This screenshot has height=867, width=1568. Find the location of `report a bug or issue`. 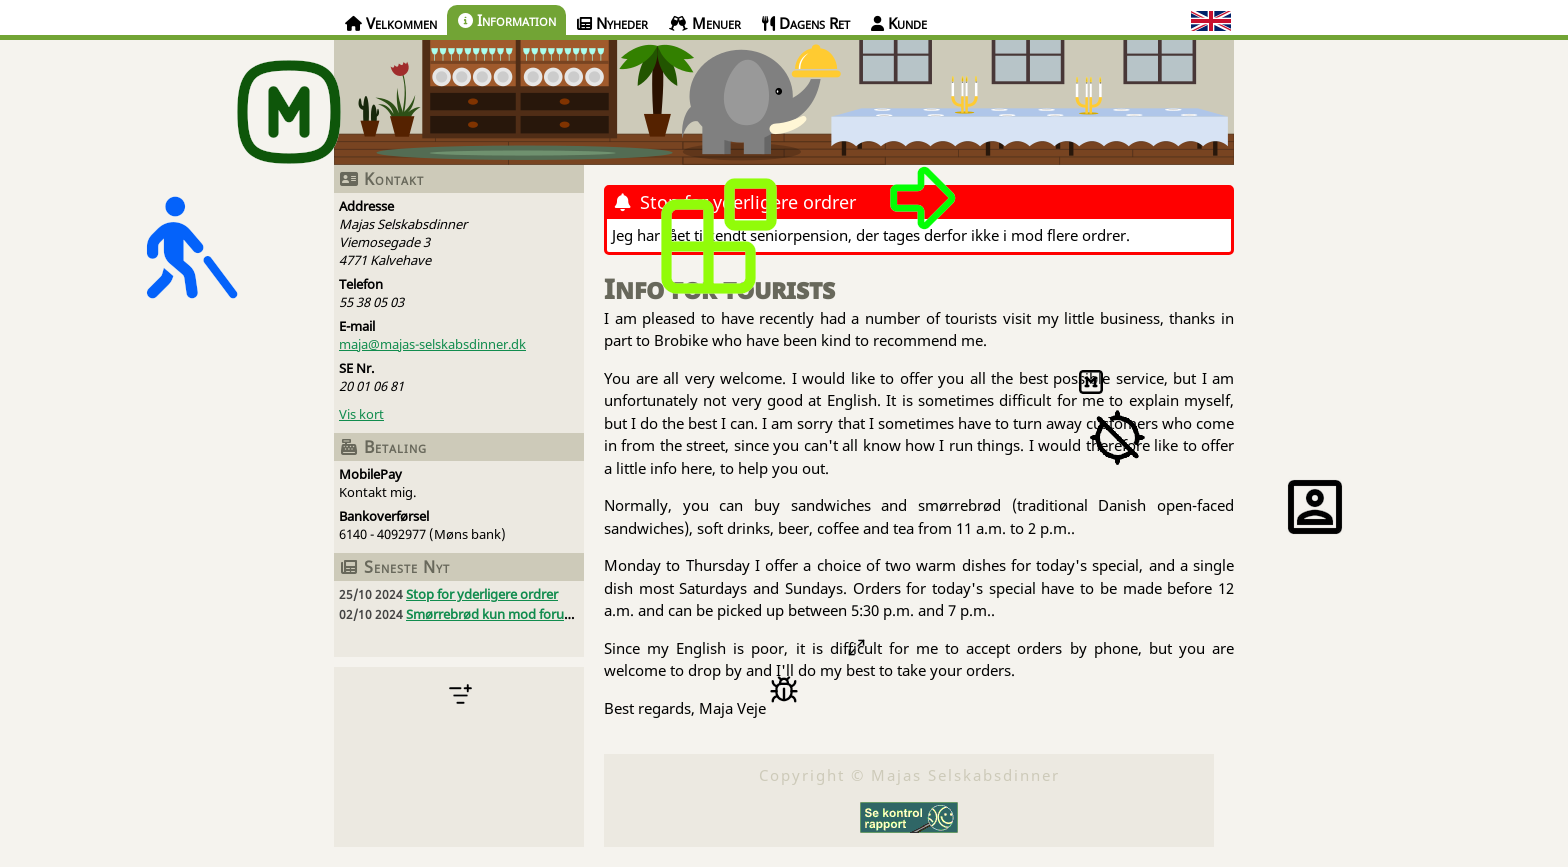

report a bug or issue is located at coordinates (784, 690).